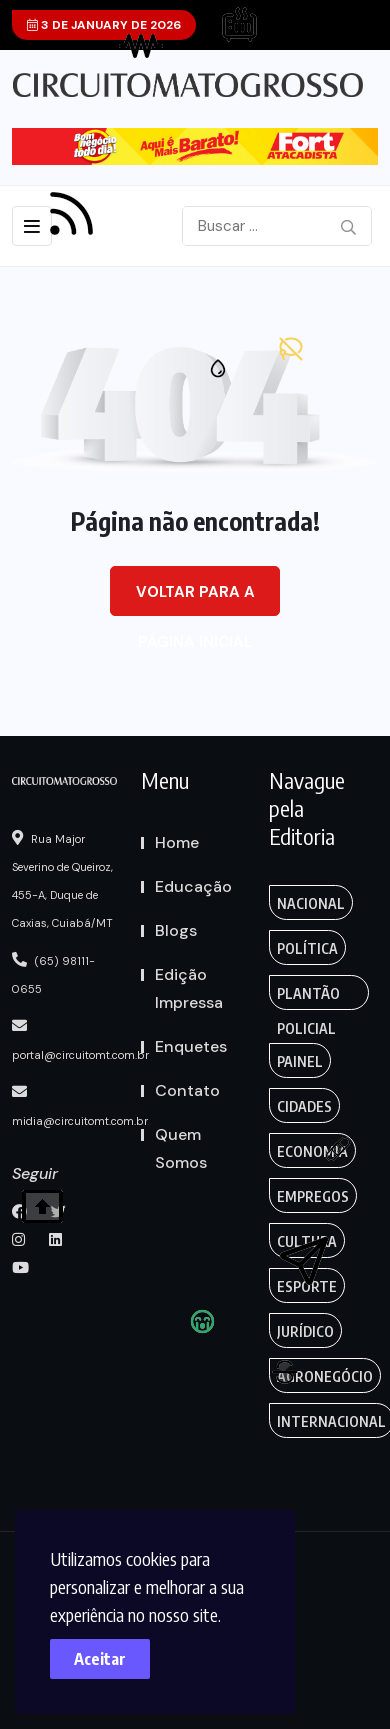 The height and width of the screenshot is (1729, 390). What do you see at coordinates (338, 1149) in the screenshot?
I see `access first aid or medical information` at bounding box center [338, 1149].